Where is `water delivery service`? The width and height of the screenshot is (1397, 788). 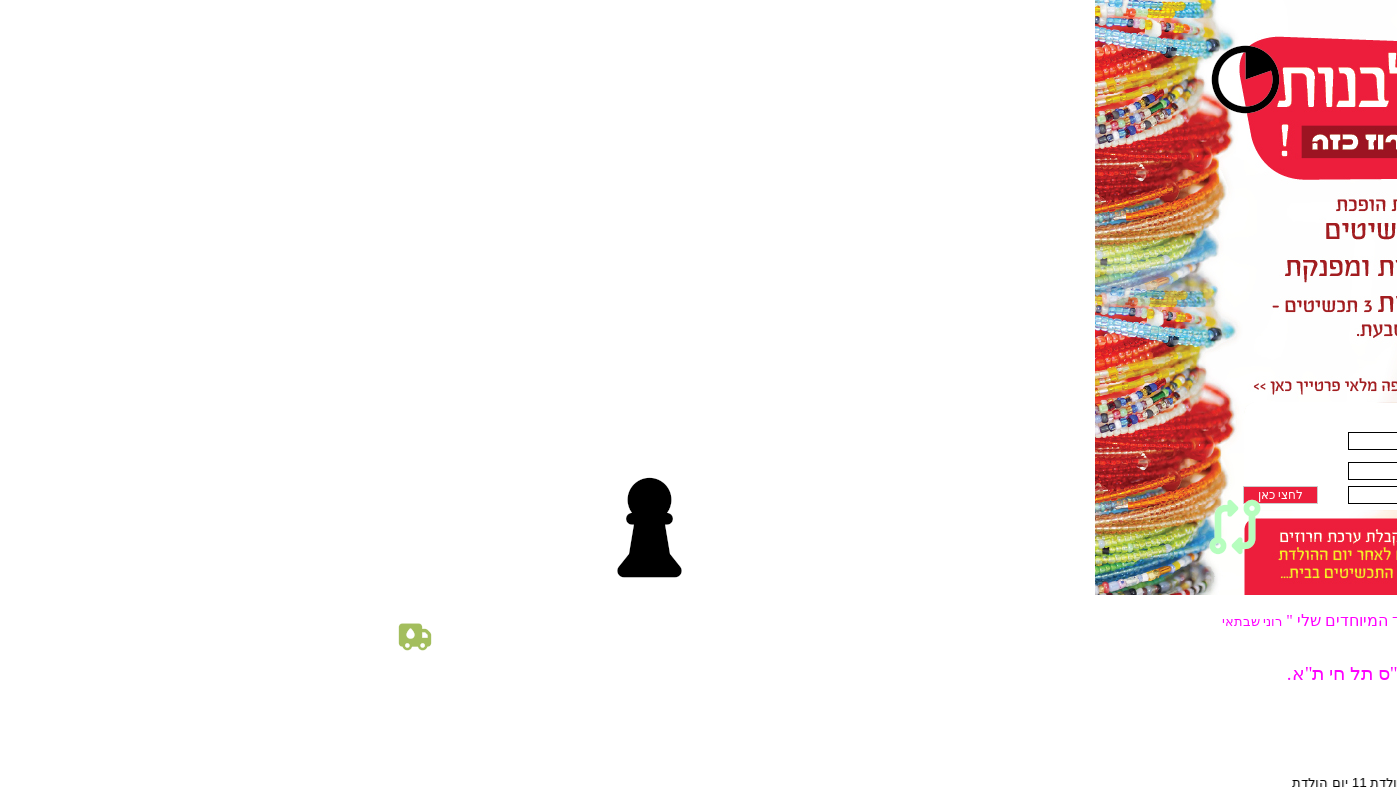 water delivery service is located at coordinates (415, 636).